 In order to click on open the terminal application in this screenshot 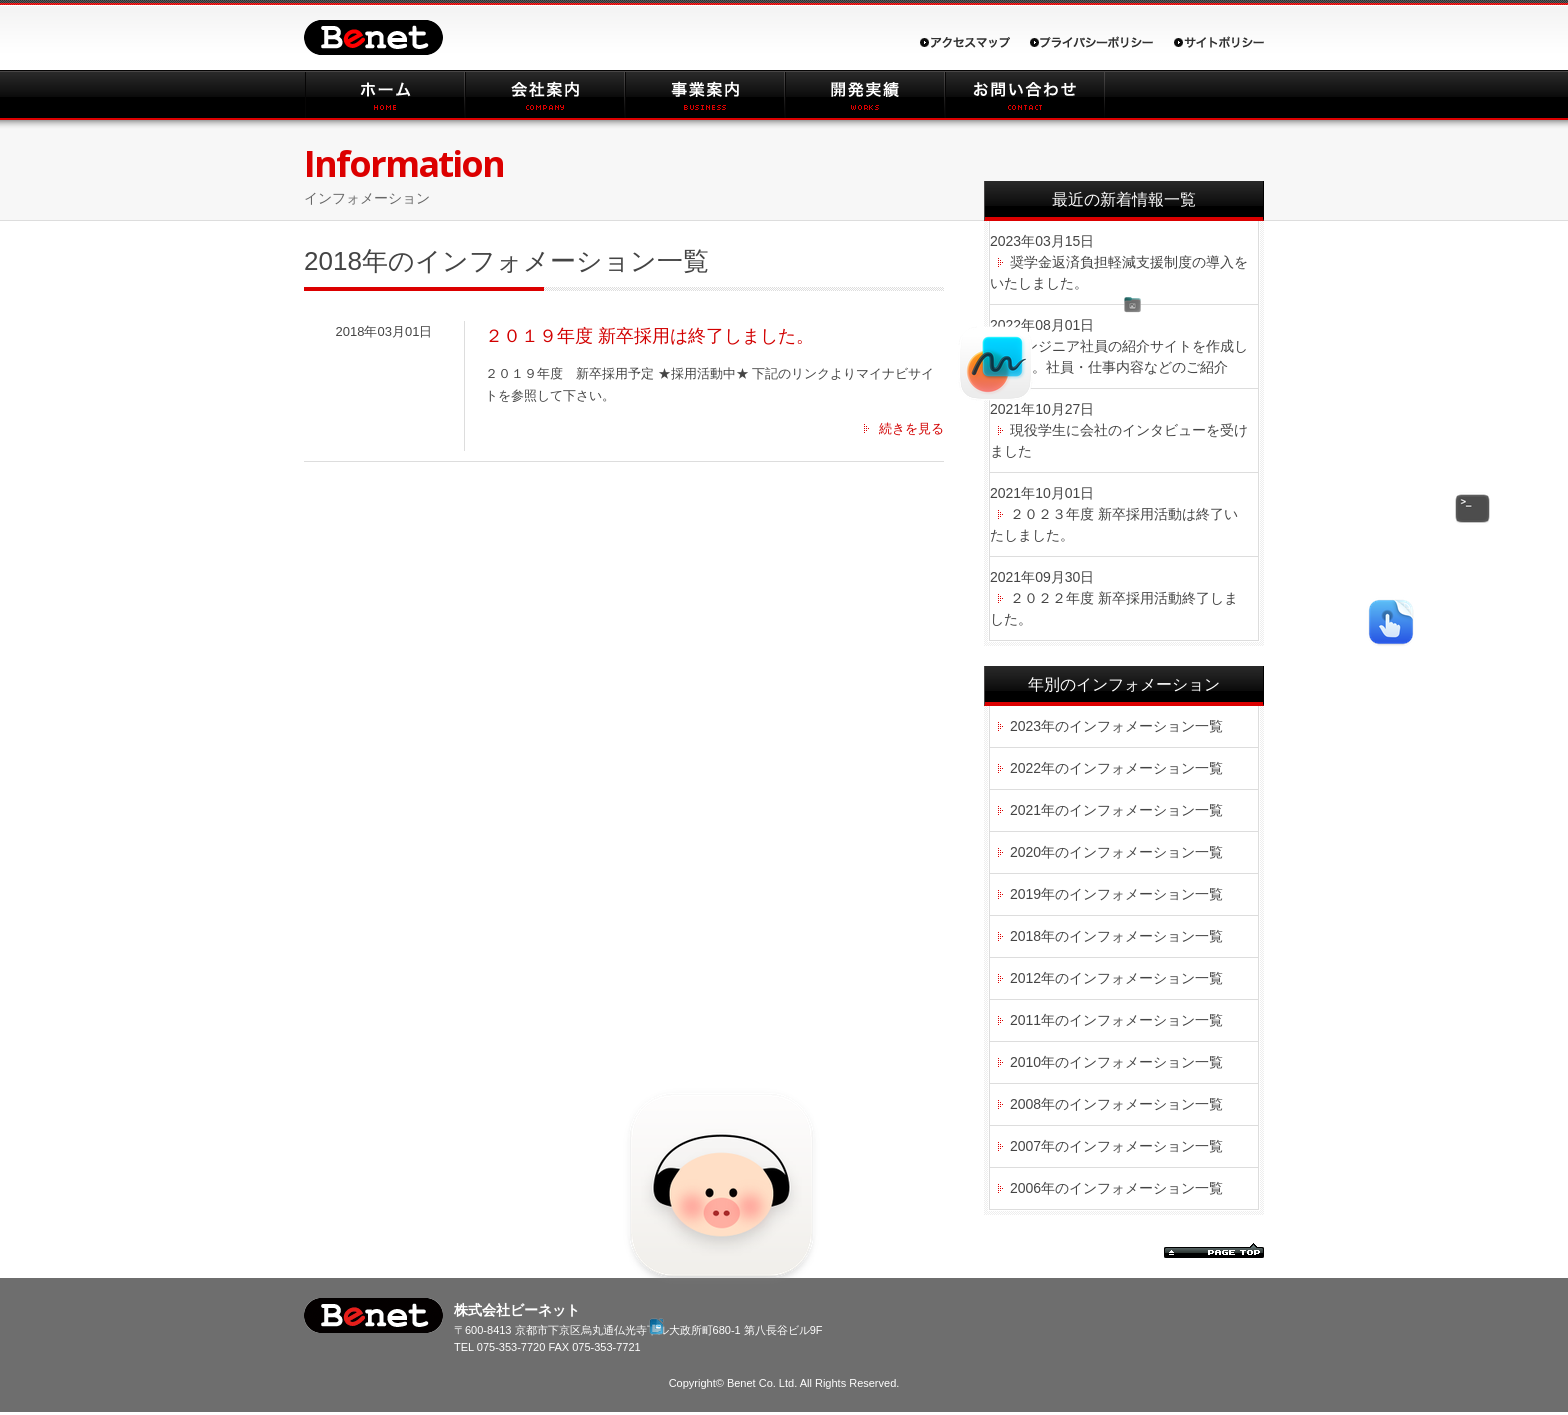, I will do `click(1472, 508)`.